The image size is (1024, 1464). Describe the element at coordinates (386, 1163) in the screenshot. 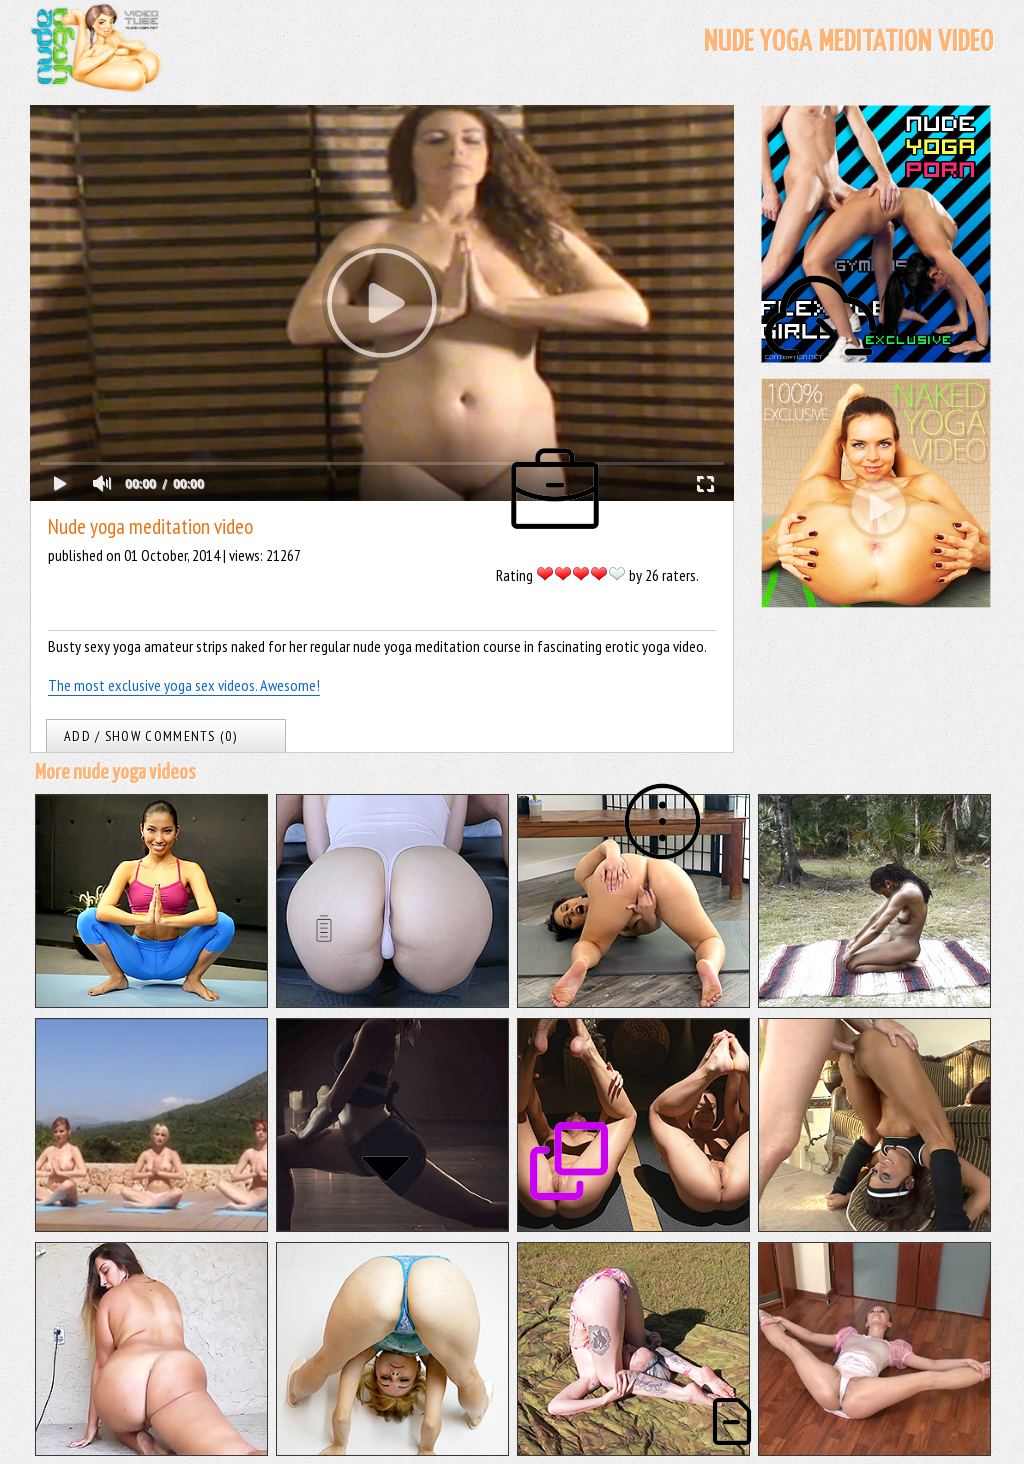

I see `expand a dropdown menu` at that location.